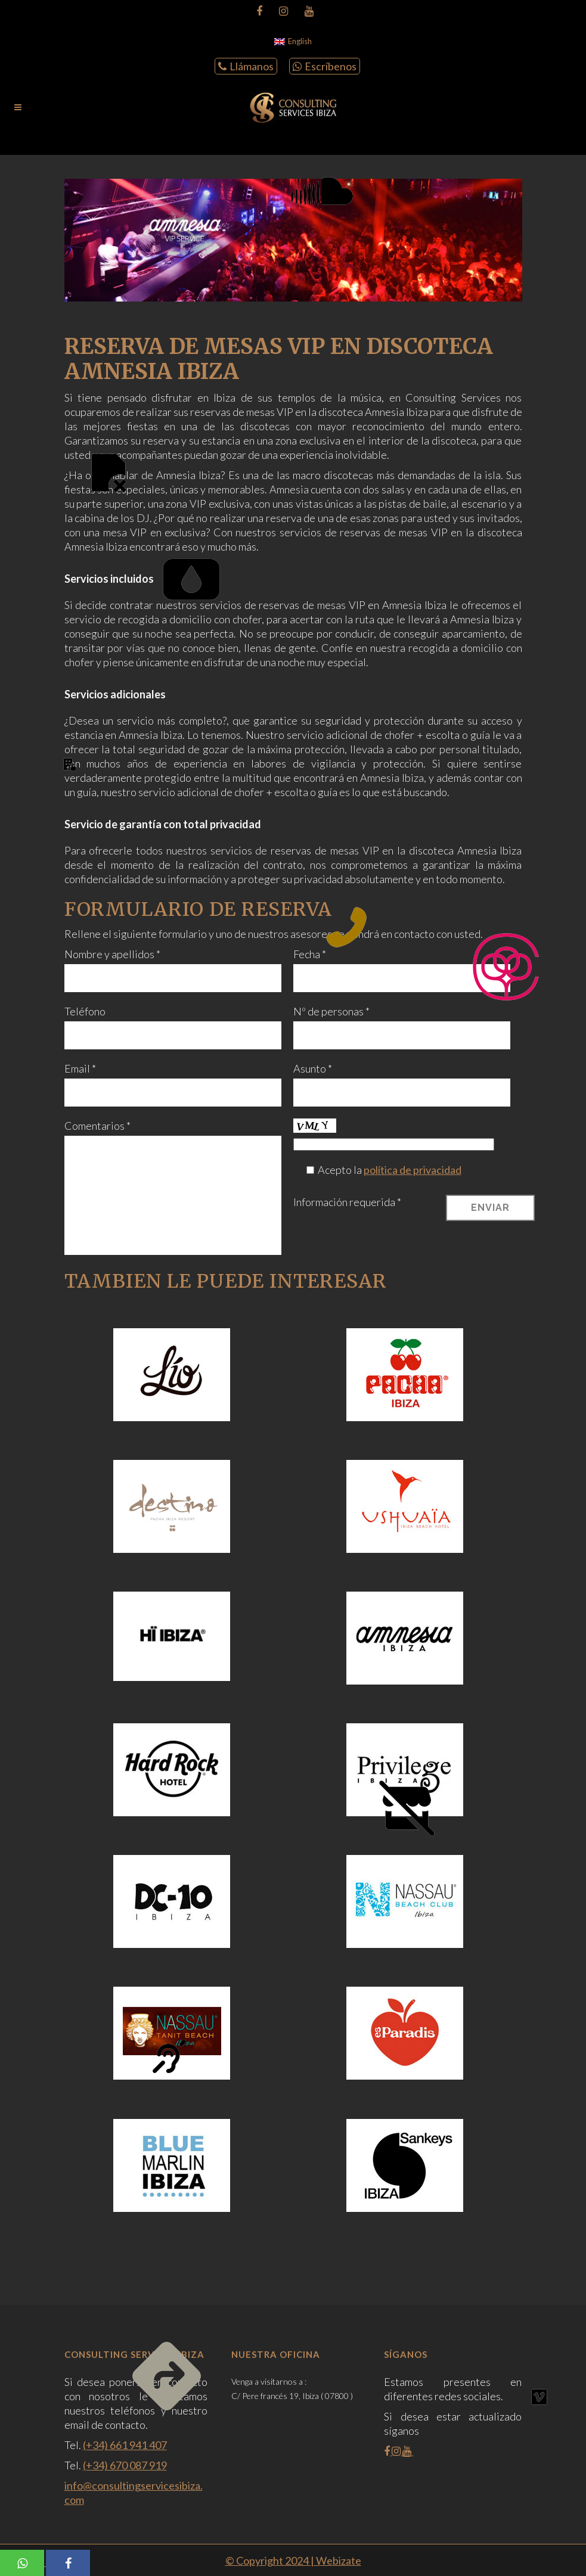 The image size is (586, 2576). What do you see at coordinates (108, 473) in the screenshot?
I see `close or dismiss the current file` at bounding box center [108, 473].